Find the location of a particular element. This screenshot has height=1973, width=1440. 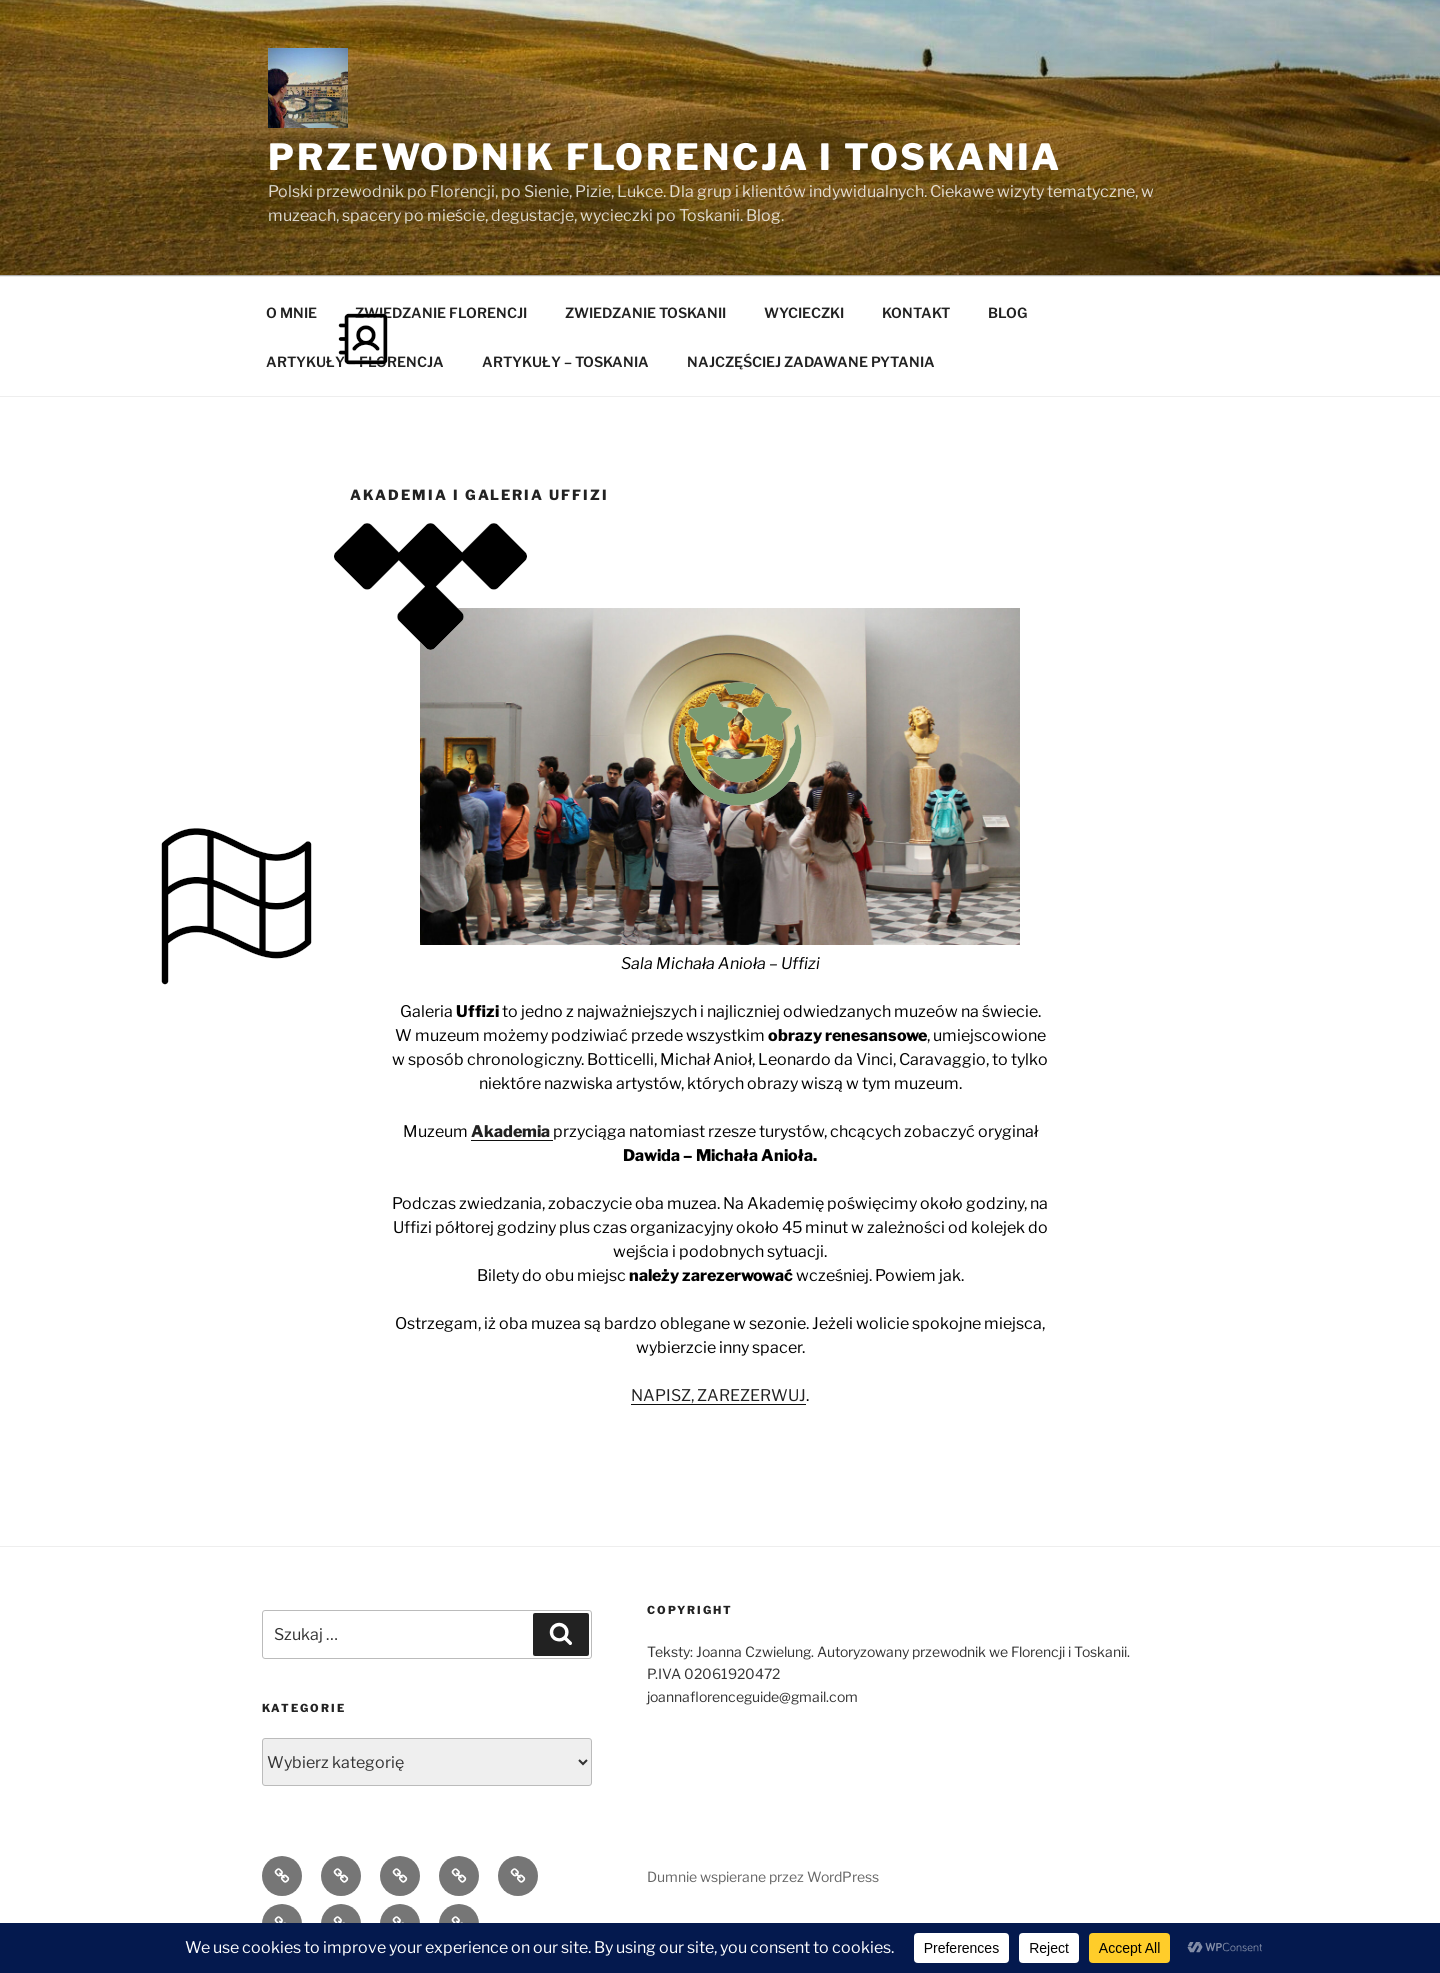

rate something as amazing or five-star is located at coordinates (740, 744).